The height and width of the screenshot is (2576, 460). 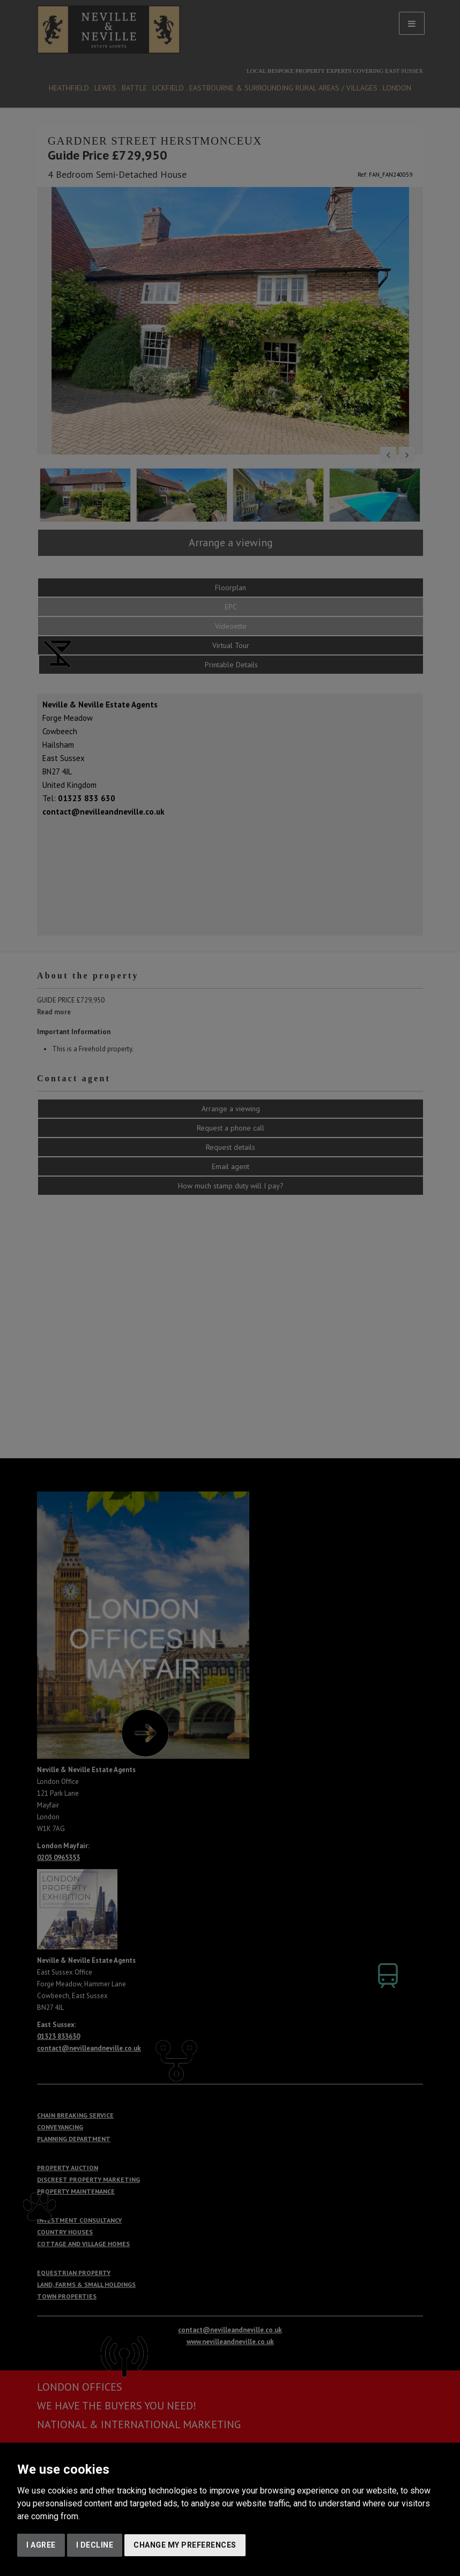 What do you see at coordinates (145, 1733) in the screenshot?
I see `proceed to the next step` at bounding box center [145, 1733].